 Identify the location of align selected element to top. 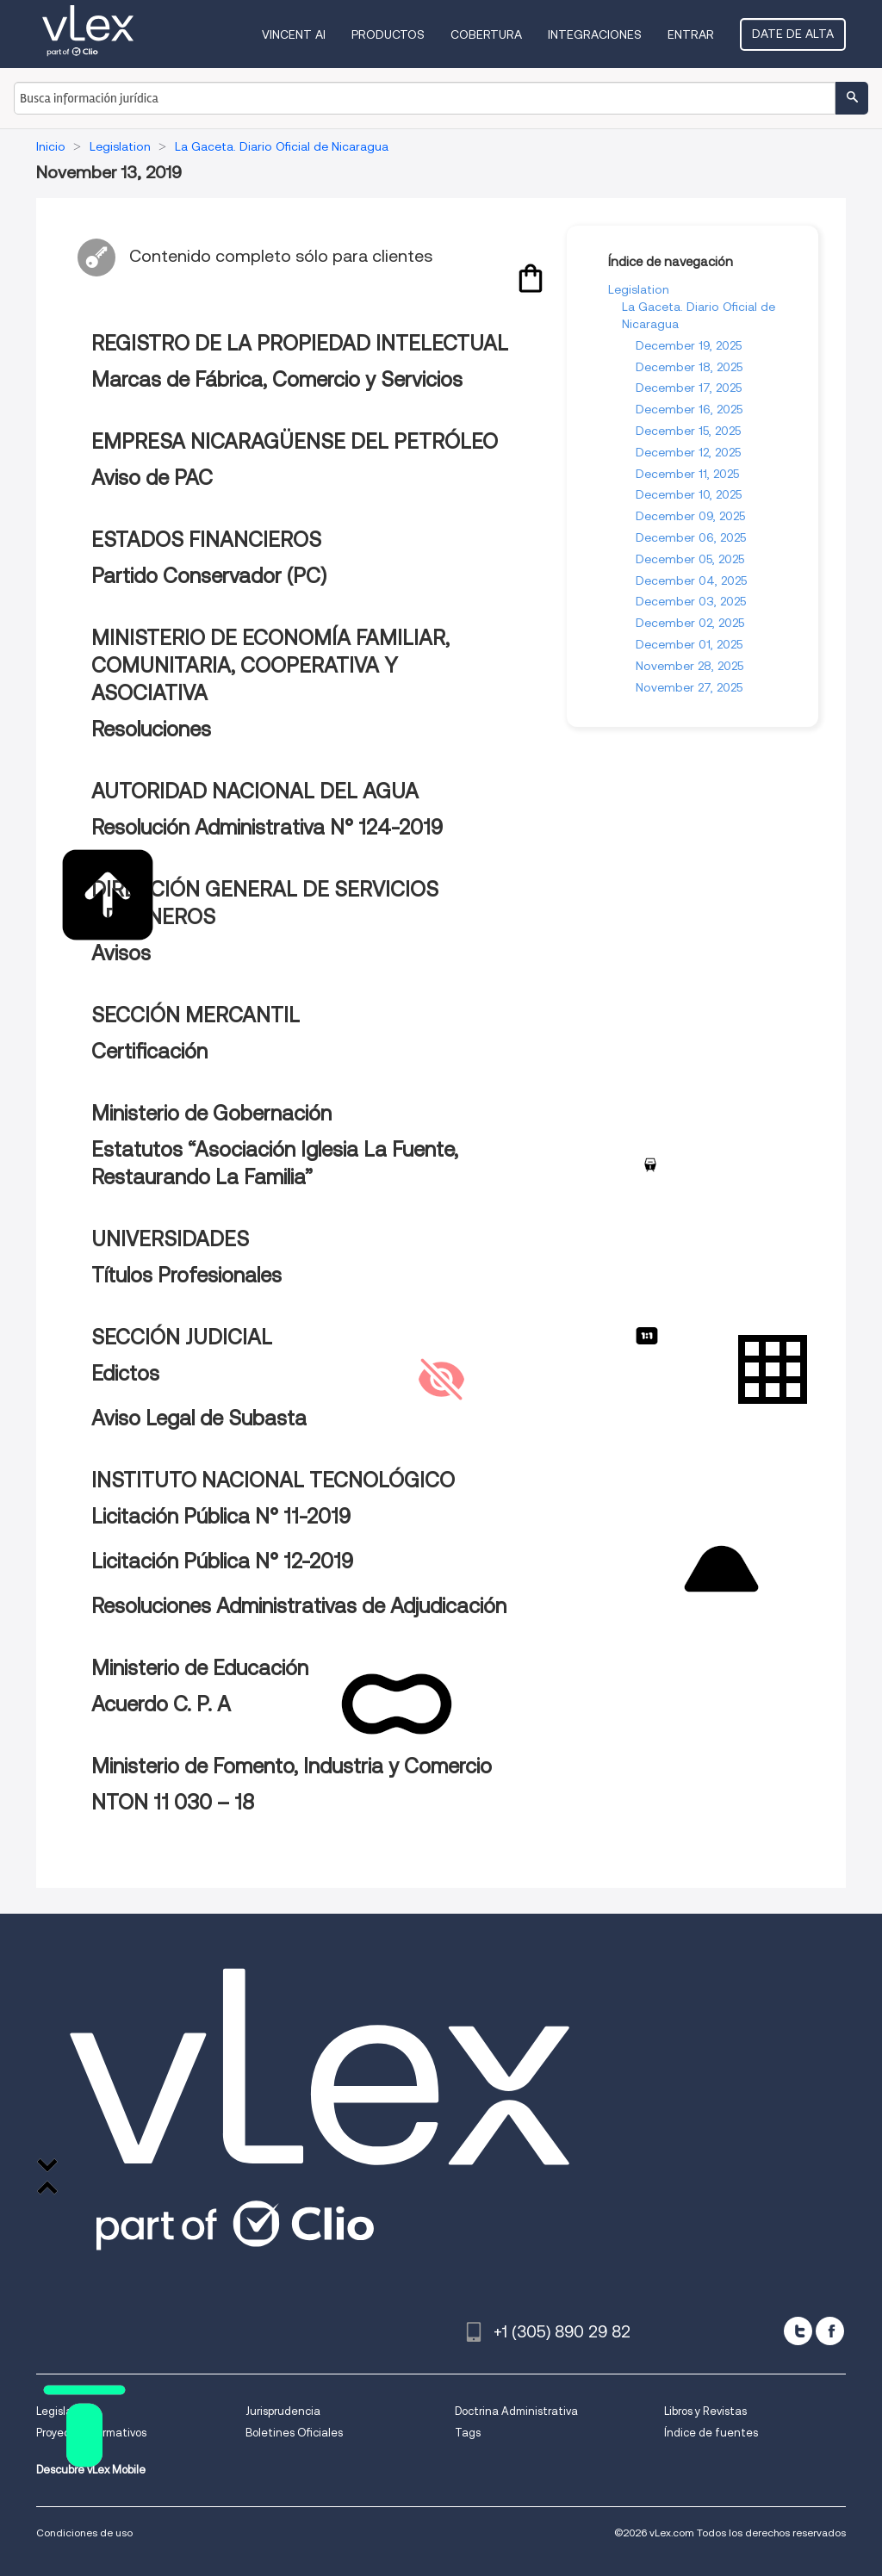
(84, 2426).